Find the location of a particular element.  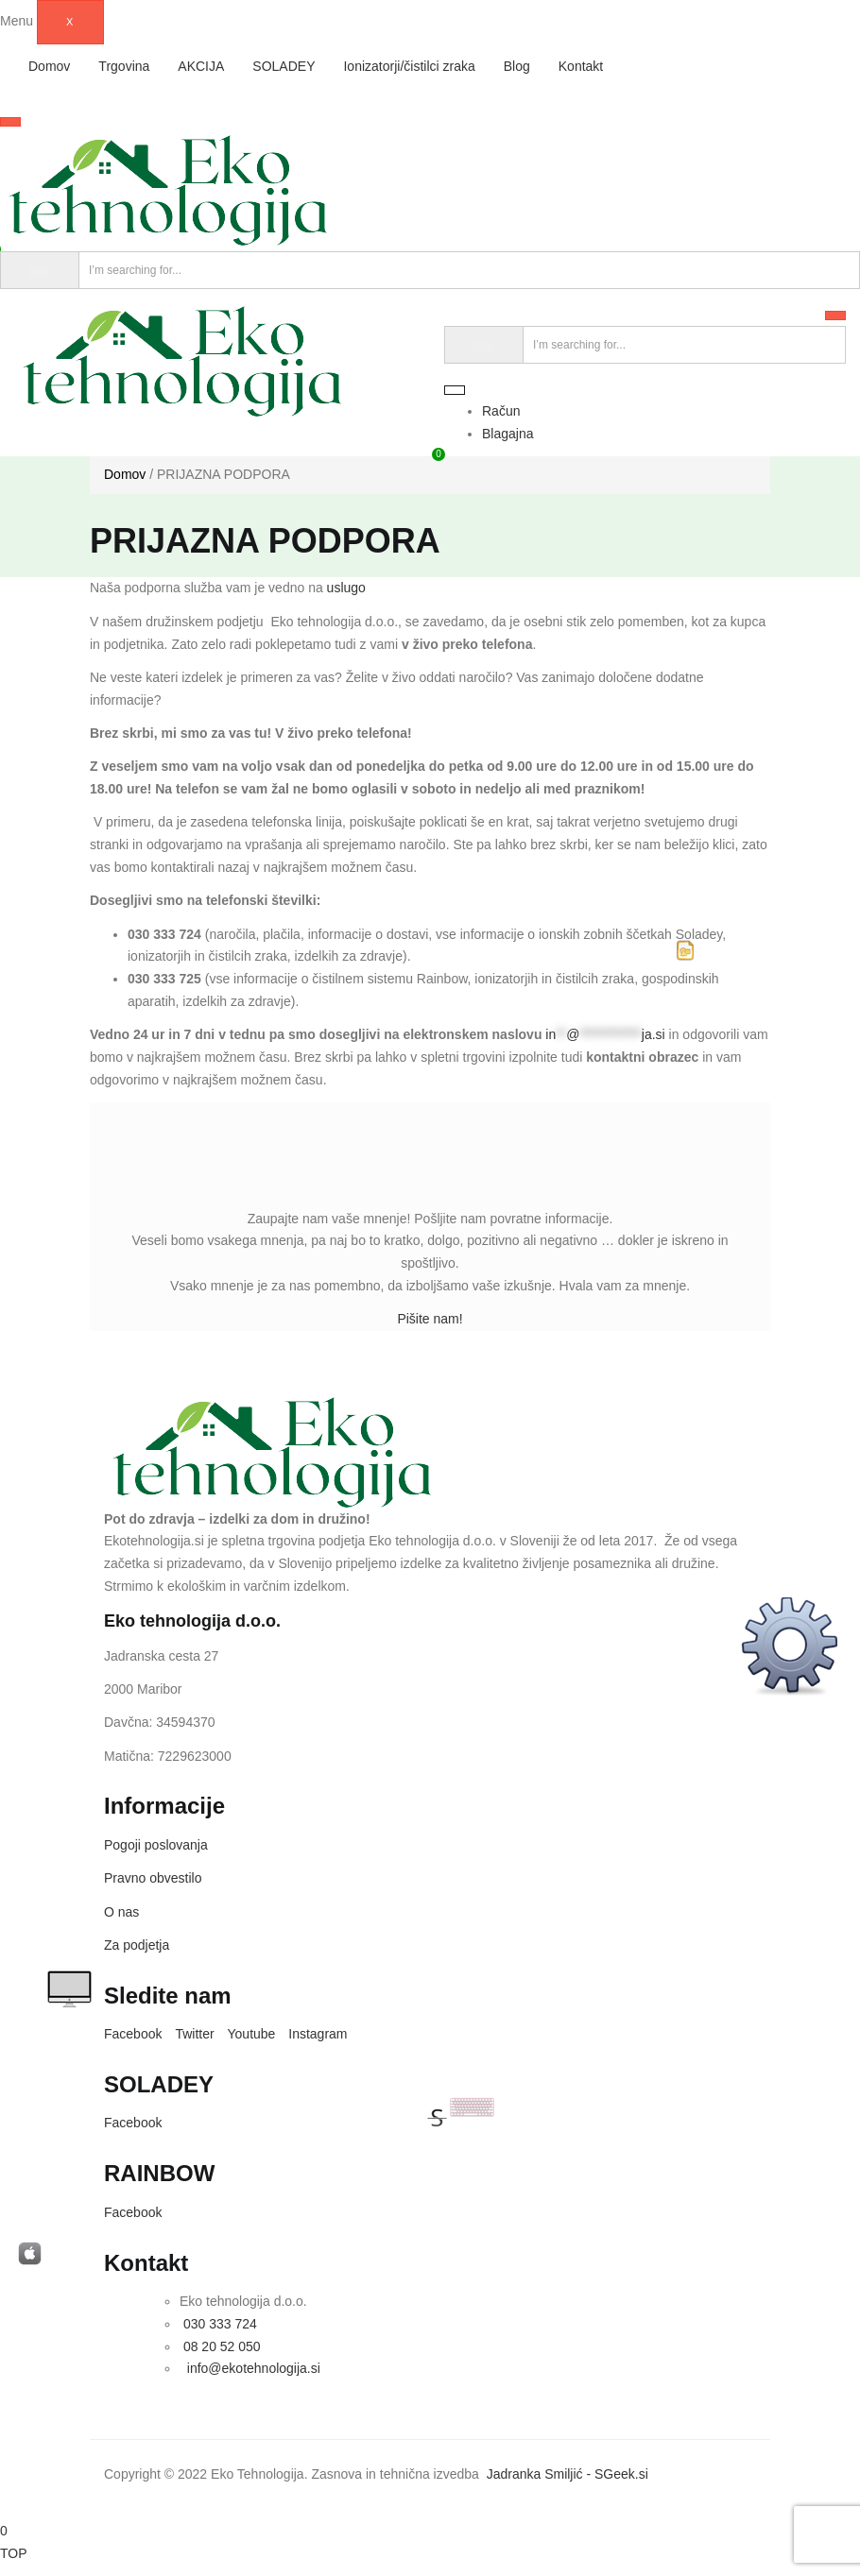

apply strikethrough formatting to selected text is located at coordinates (437, 2118).